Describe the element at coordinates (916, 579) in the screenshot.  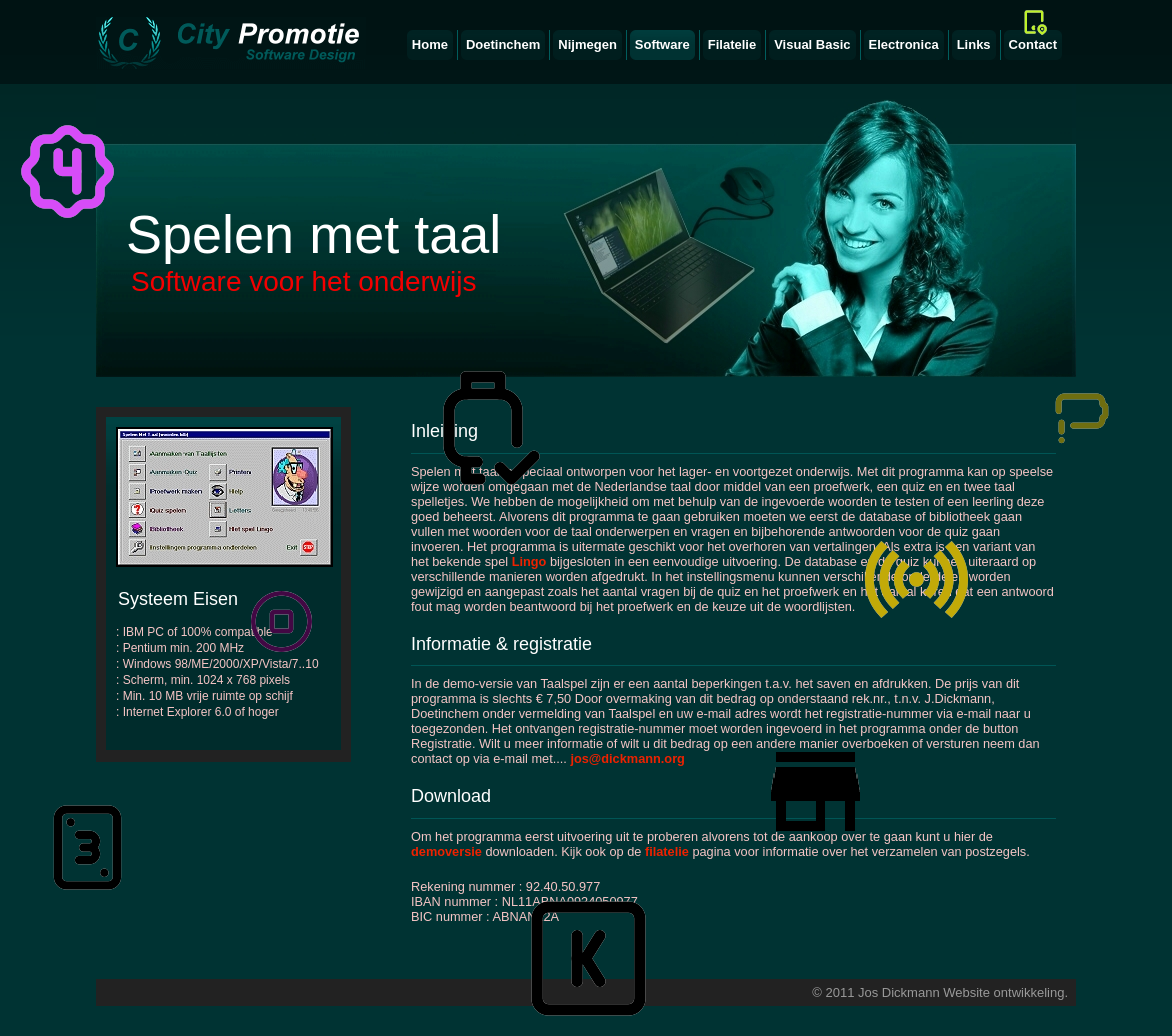
I see `access radio or audio streaming` at that location.